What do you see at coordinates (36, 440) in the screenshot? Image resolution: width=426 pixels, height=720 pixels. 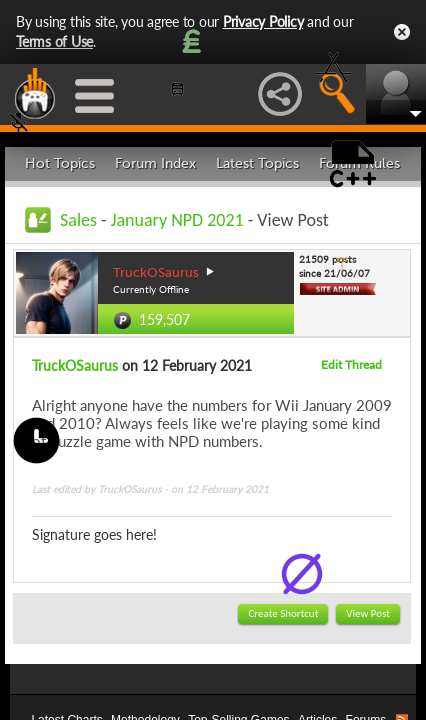 I see `view current time` at bounding box center [36, 440].